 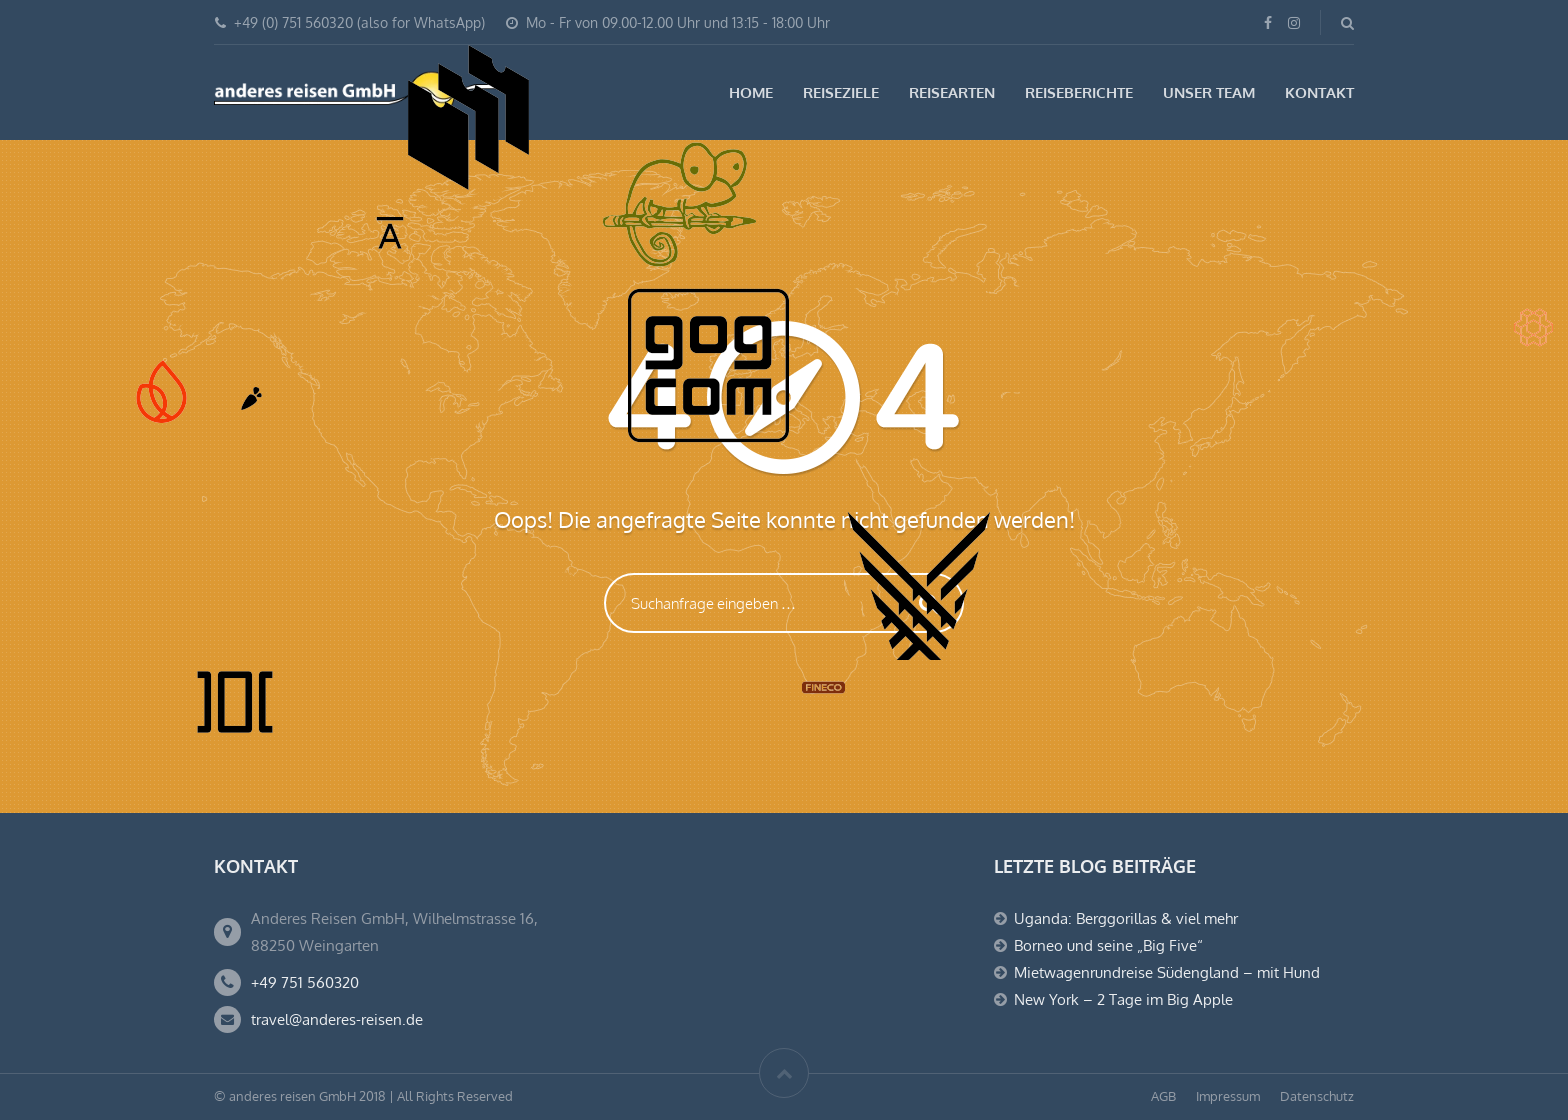 What do you see at coordinates (161, 391) in the screenshot?
I see `access Firebase console or services` at bounding box center [161, 391].